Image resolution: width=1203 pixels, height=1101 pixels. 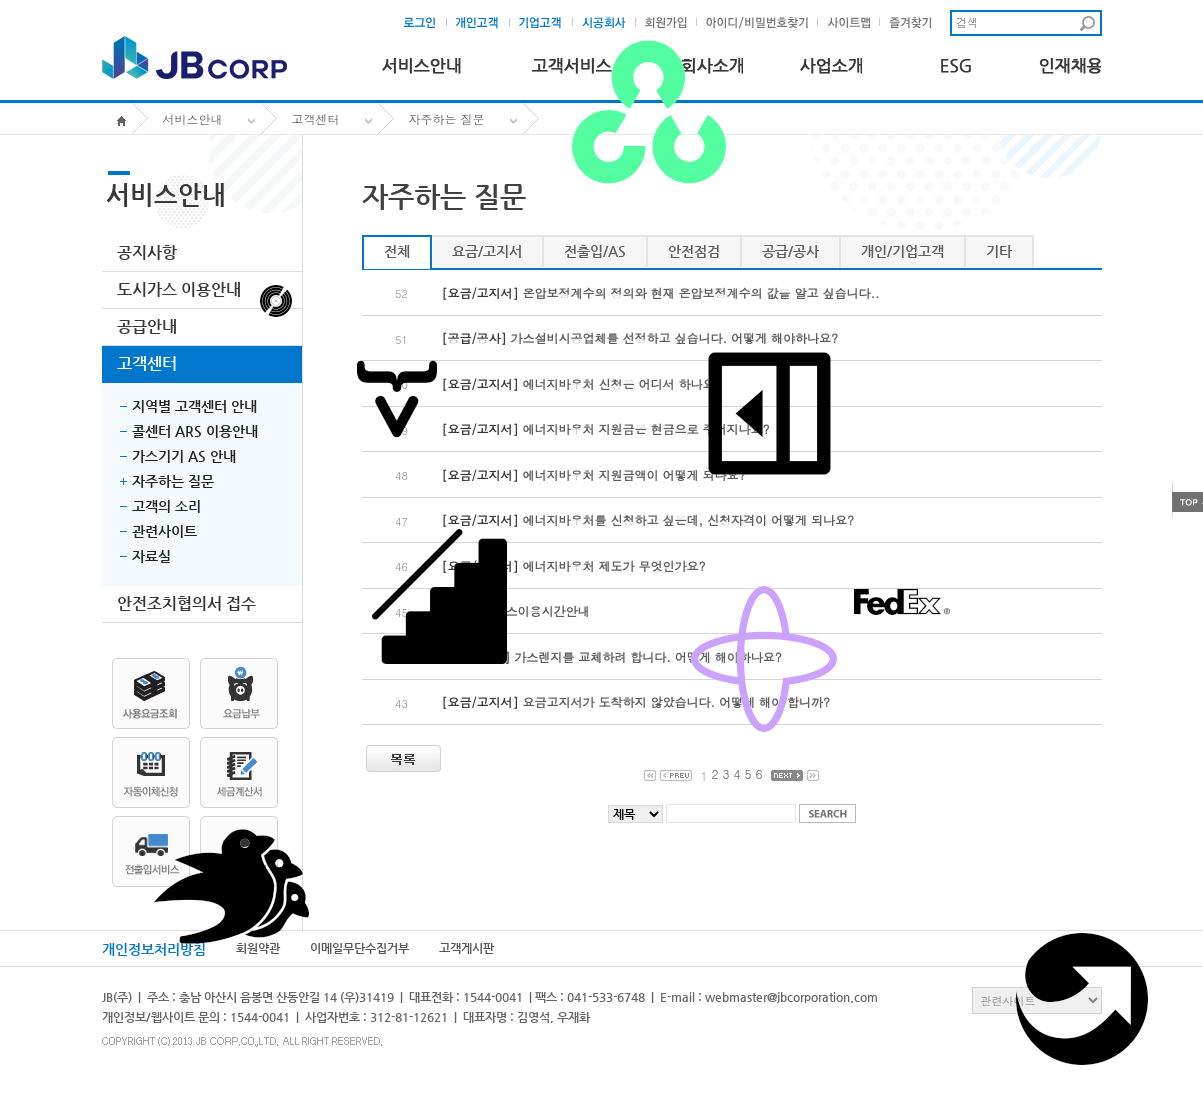 What do you see at coordinates (764, 659) in the screenshot?
I see `Temporal workflow platform logo` at bounding box center [764, 659].